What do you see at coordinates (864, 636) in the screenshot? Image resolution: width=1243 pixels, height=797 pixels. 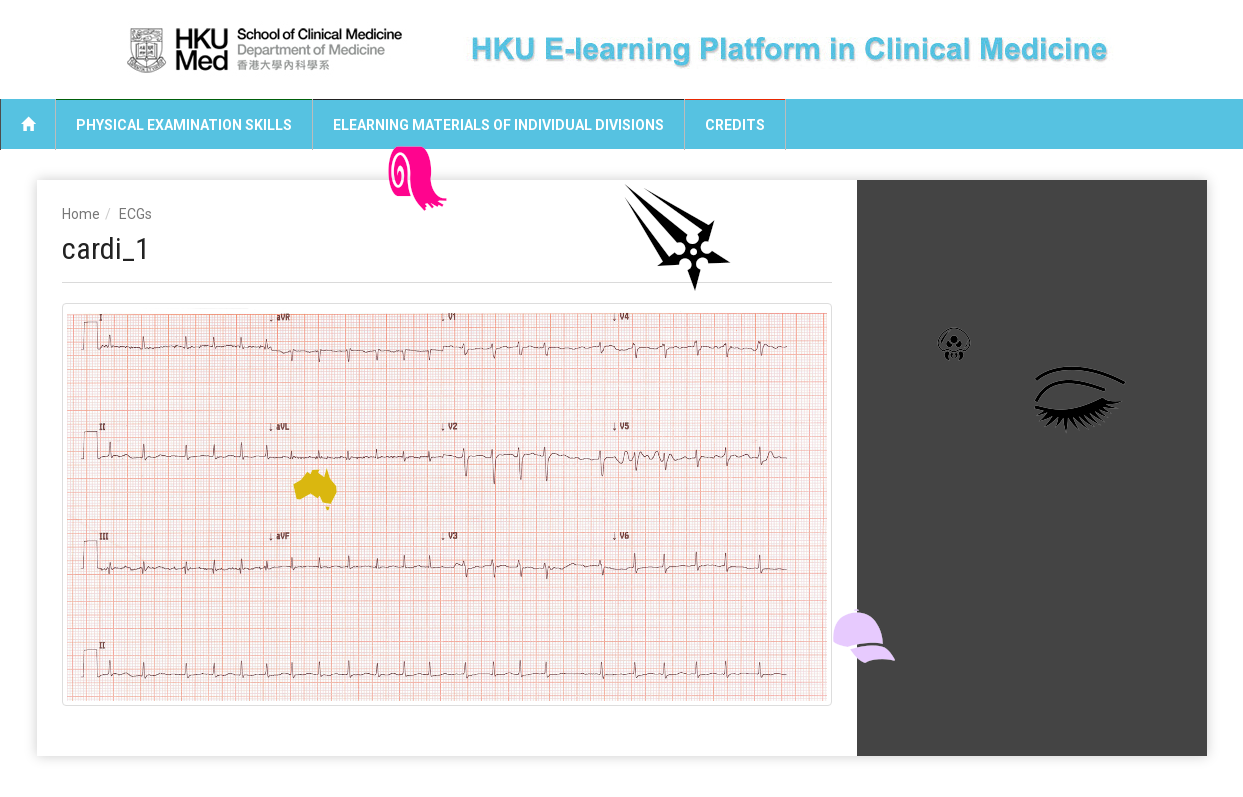 I see `access player profile or avatar customization` at bounding box center [864, 636].